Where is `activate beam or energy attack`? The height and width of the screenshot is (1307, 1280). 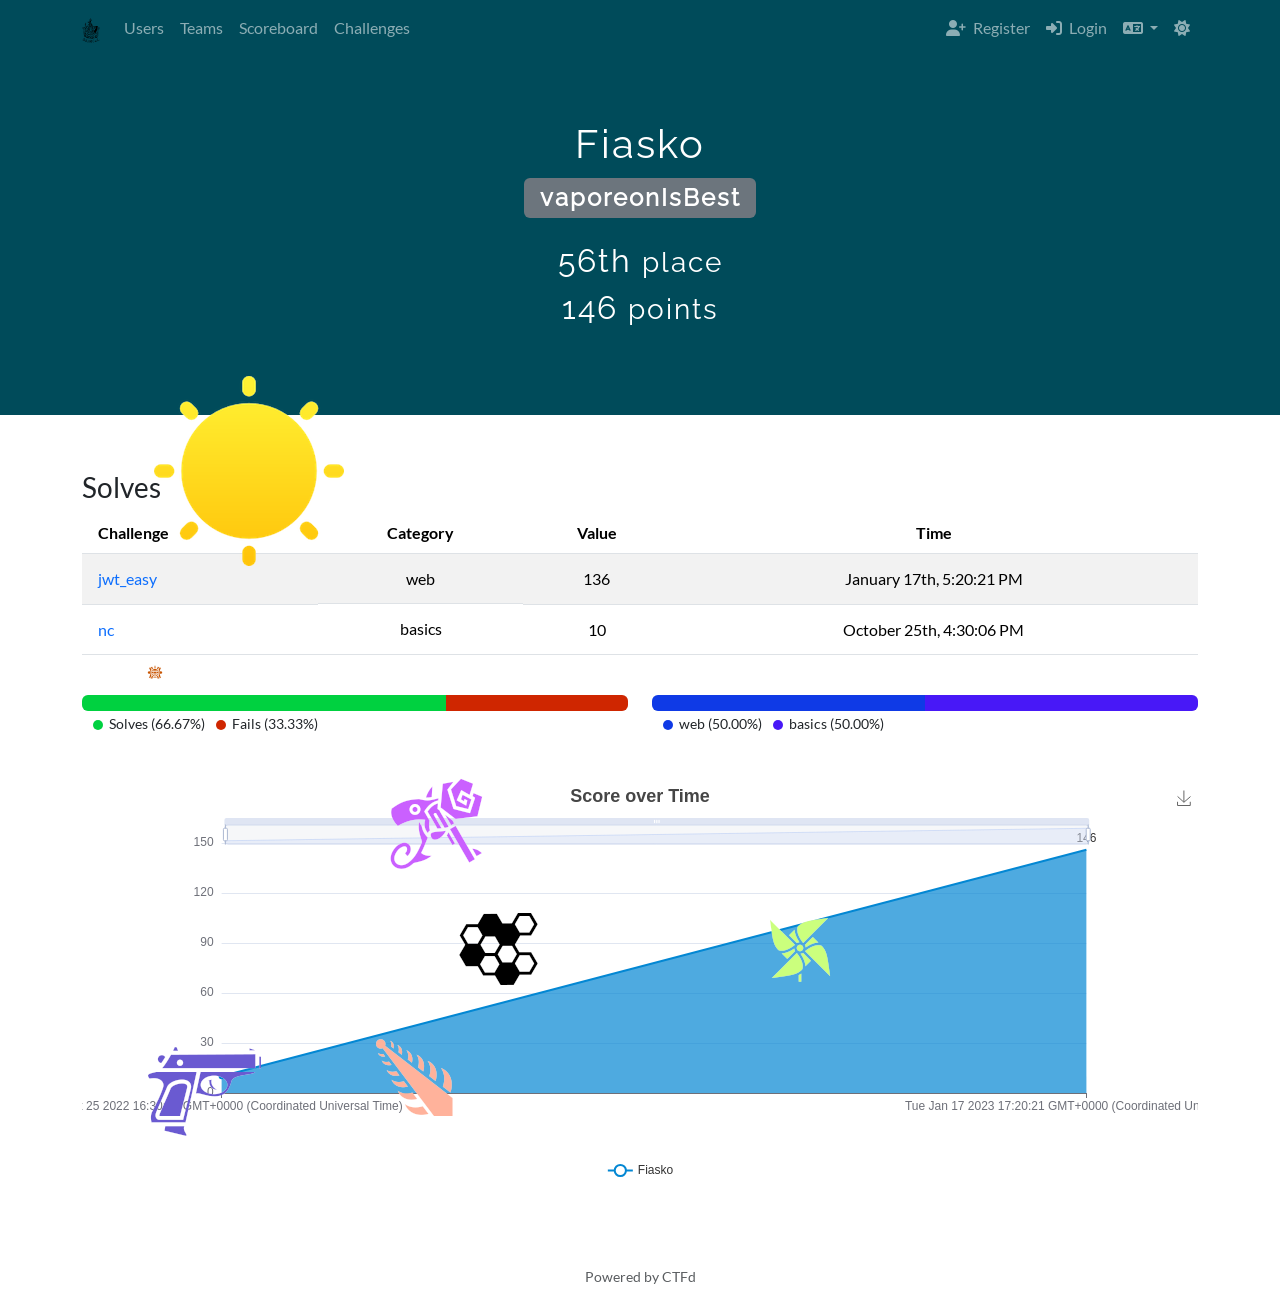 activate beam or energy attack is located at coordinates (414, 1077).